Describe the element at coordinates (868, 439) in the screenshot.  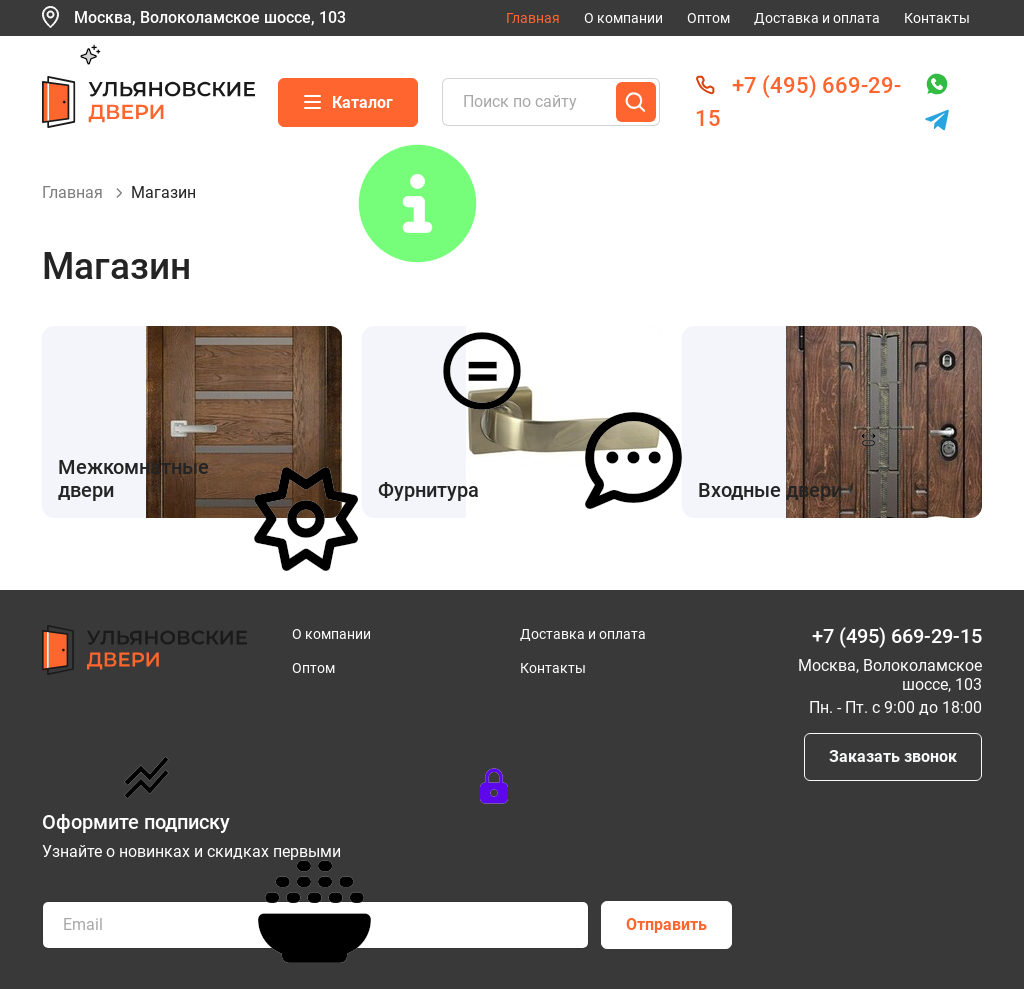
I see `auto-resize content to fit container` at that location.